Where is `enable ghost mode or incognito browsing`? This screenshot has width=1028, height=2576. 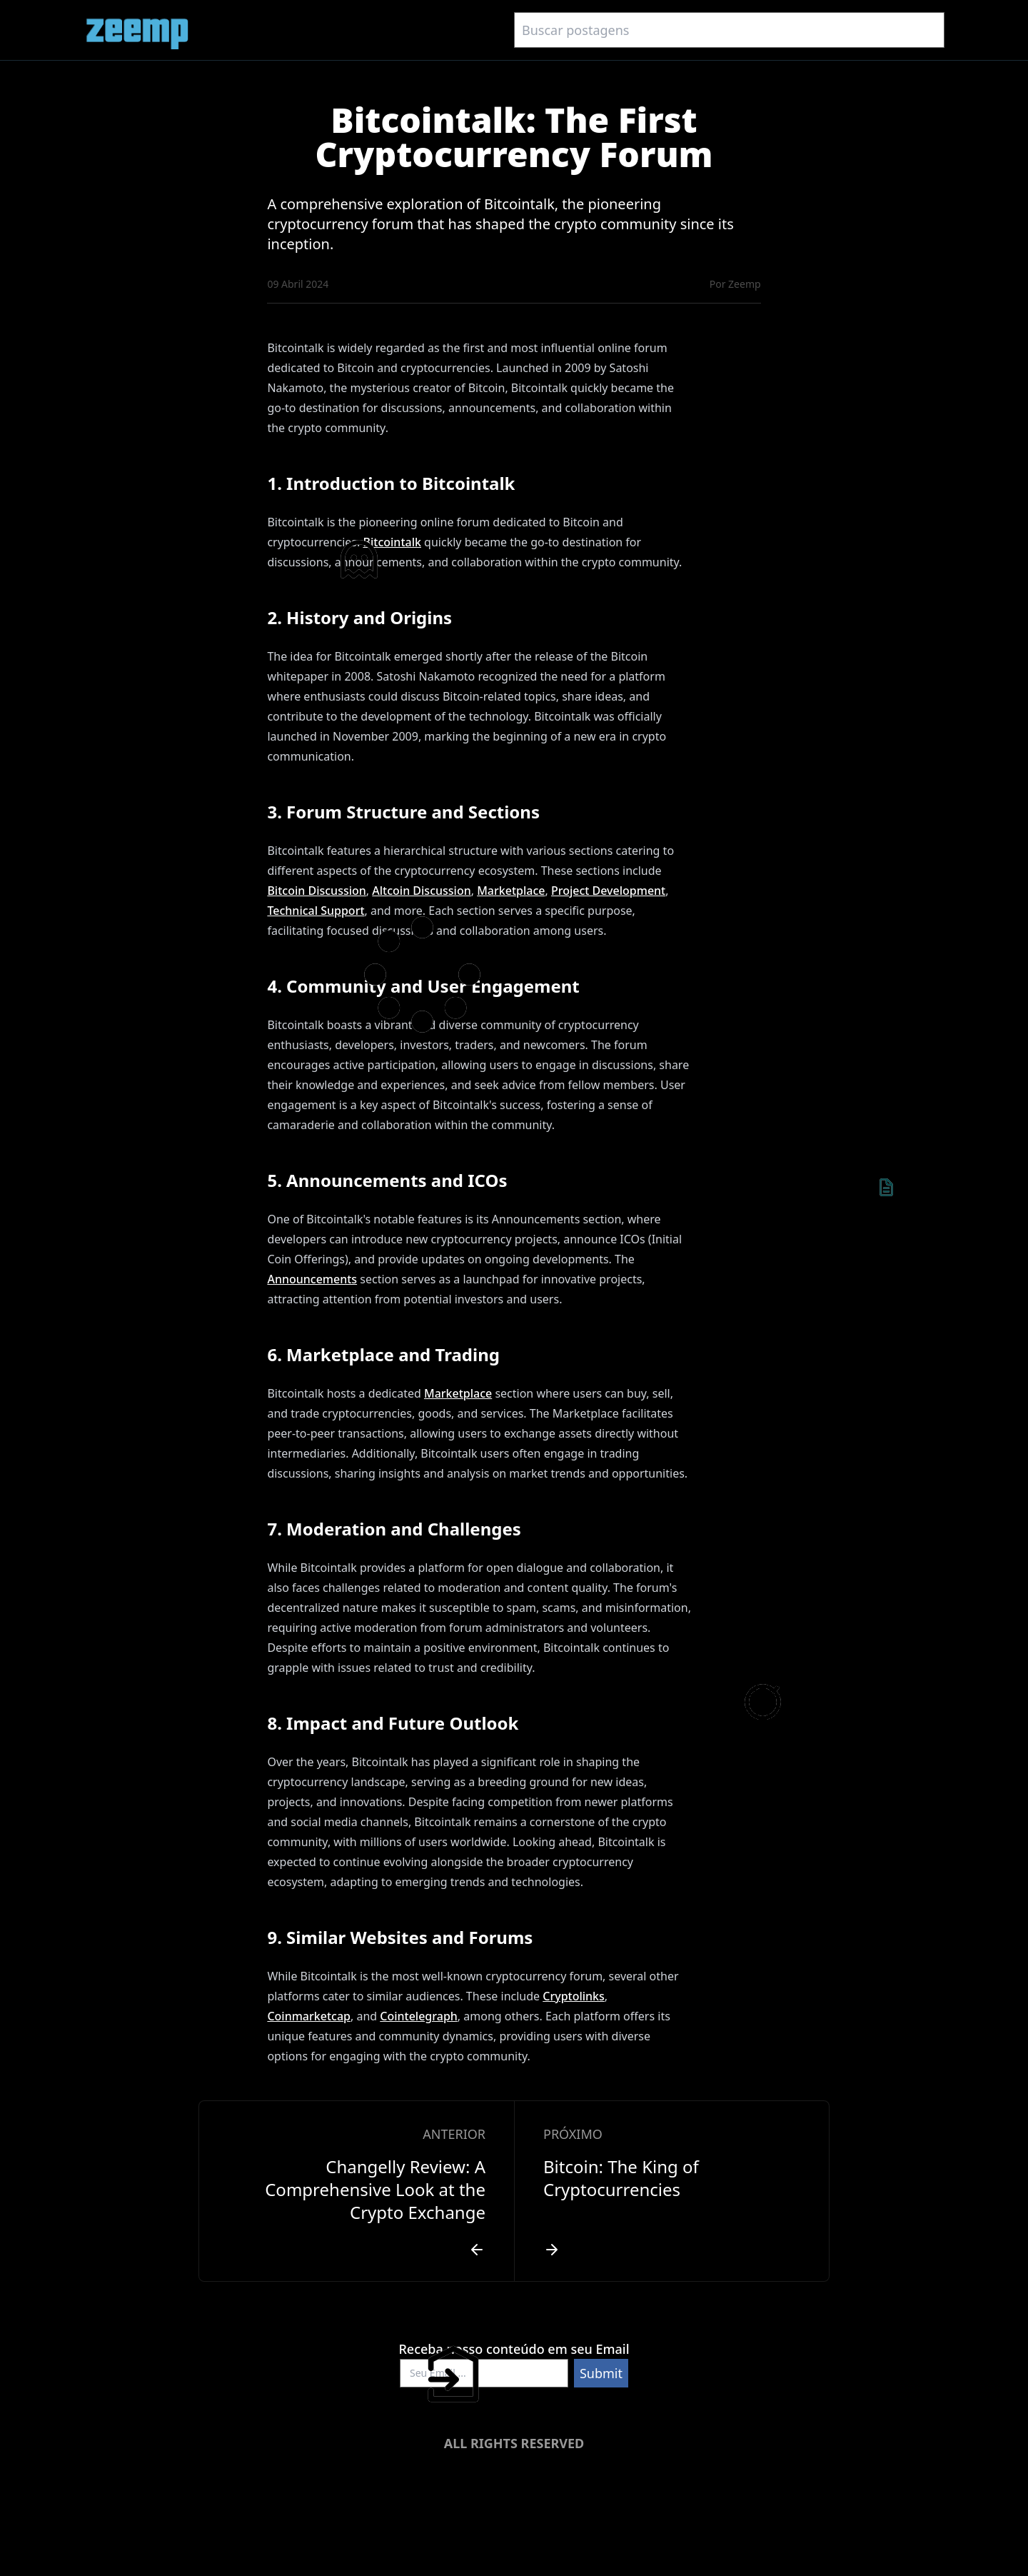 enable ghost mode or incognito browsing is located at coordinates (359, 560).